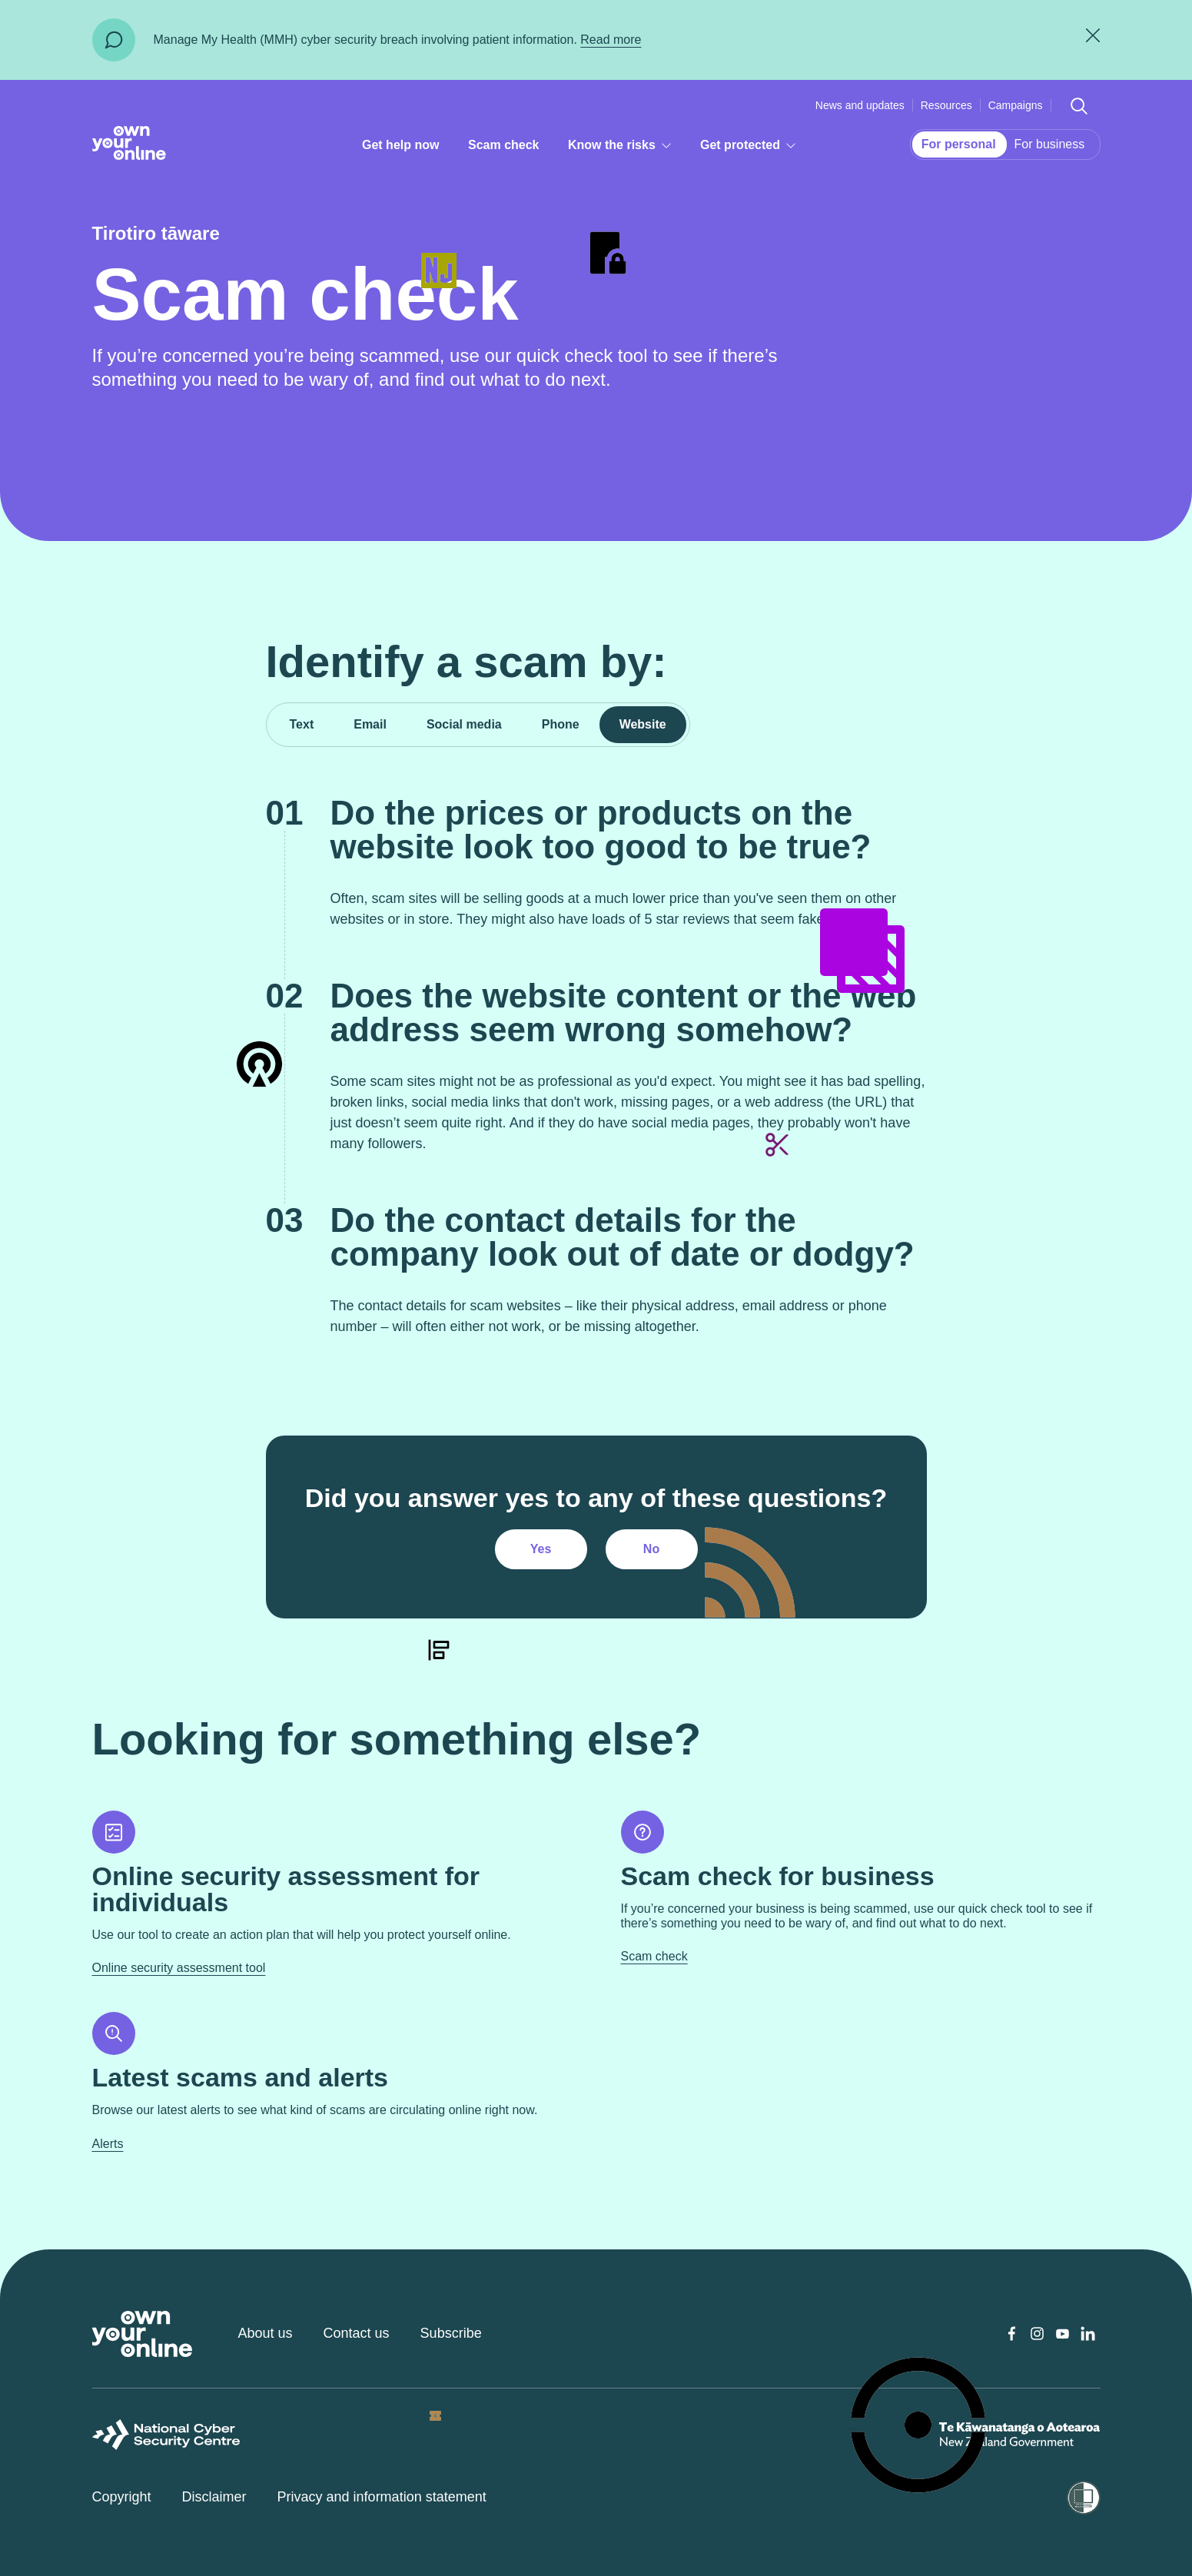 The image size is (1192, 2576). Describe the element at coordinates (918, 2425) in the screenshot. I see `gradienter app logo` at that location.